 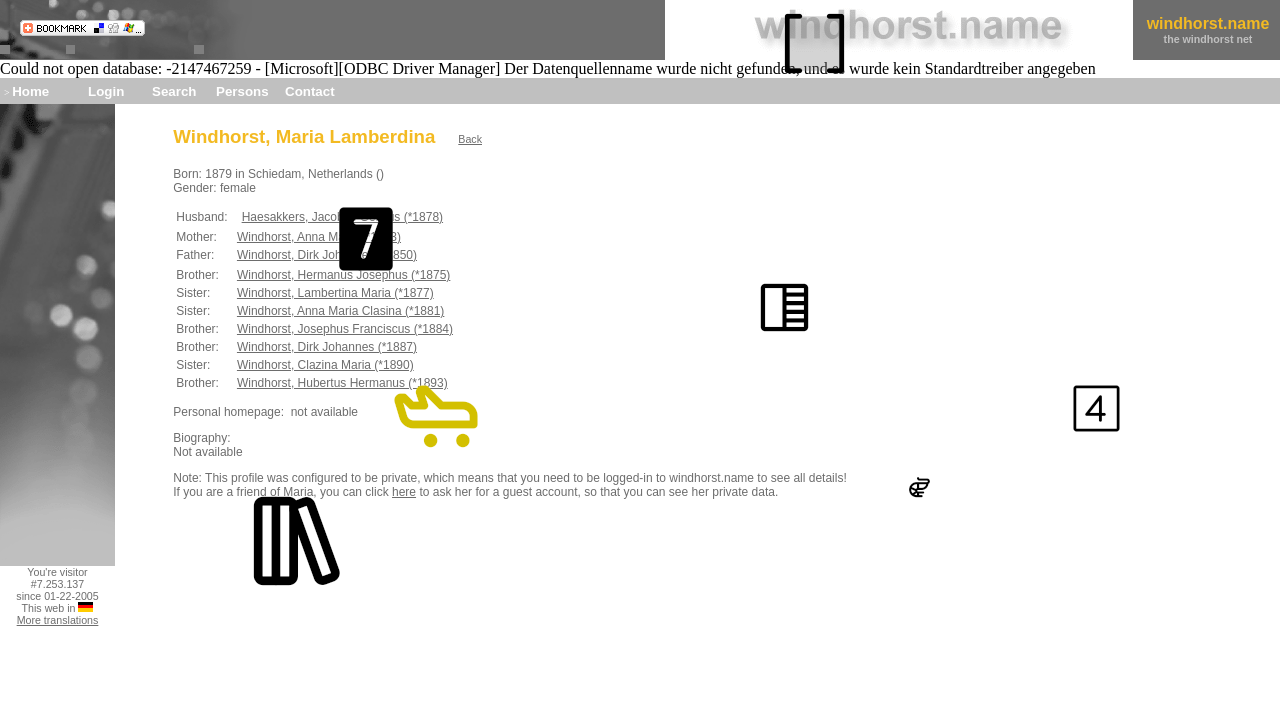 I want to click on indicates flight is taxiing or on the ground, so click(x=436, y=415).